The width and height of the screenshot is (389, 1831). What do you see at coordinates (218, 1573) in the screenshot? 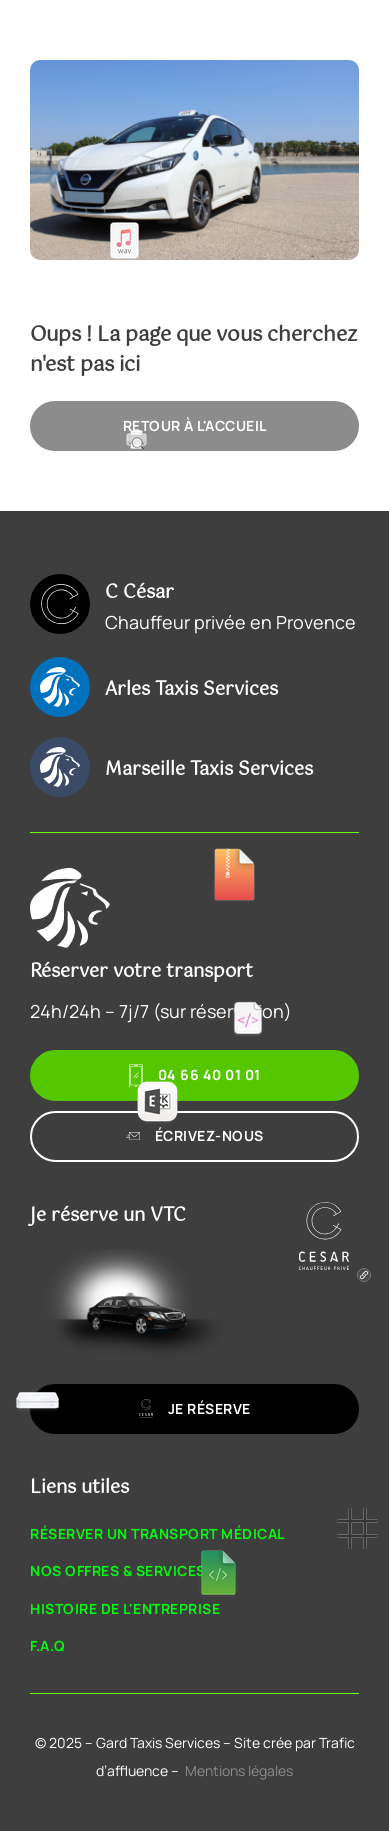
I see `a qt resource file used in nokia/qt development` at bounding box center [218, 1573].